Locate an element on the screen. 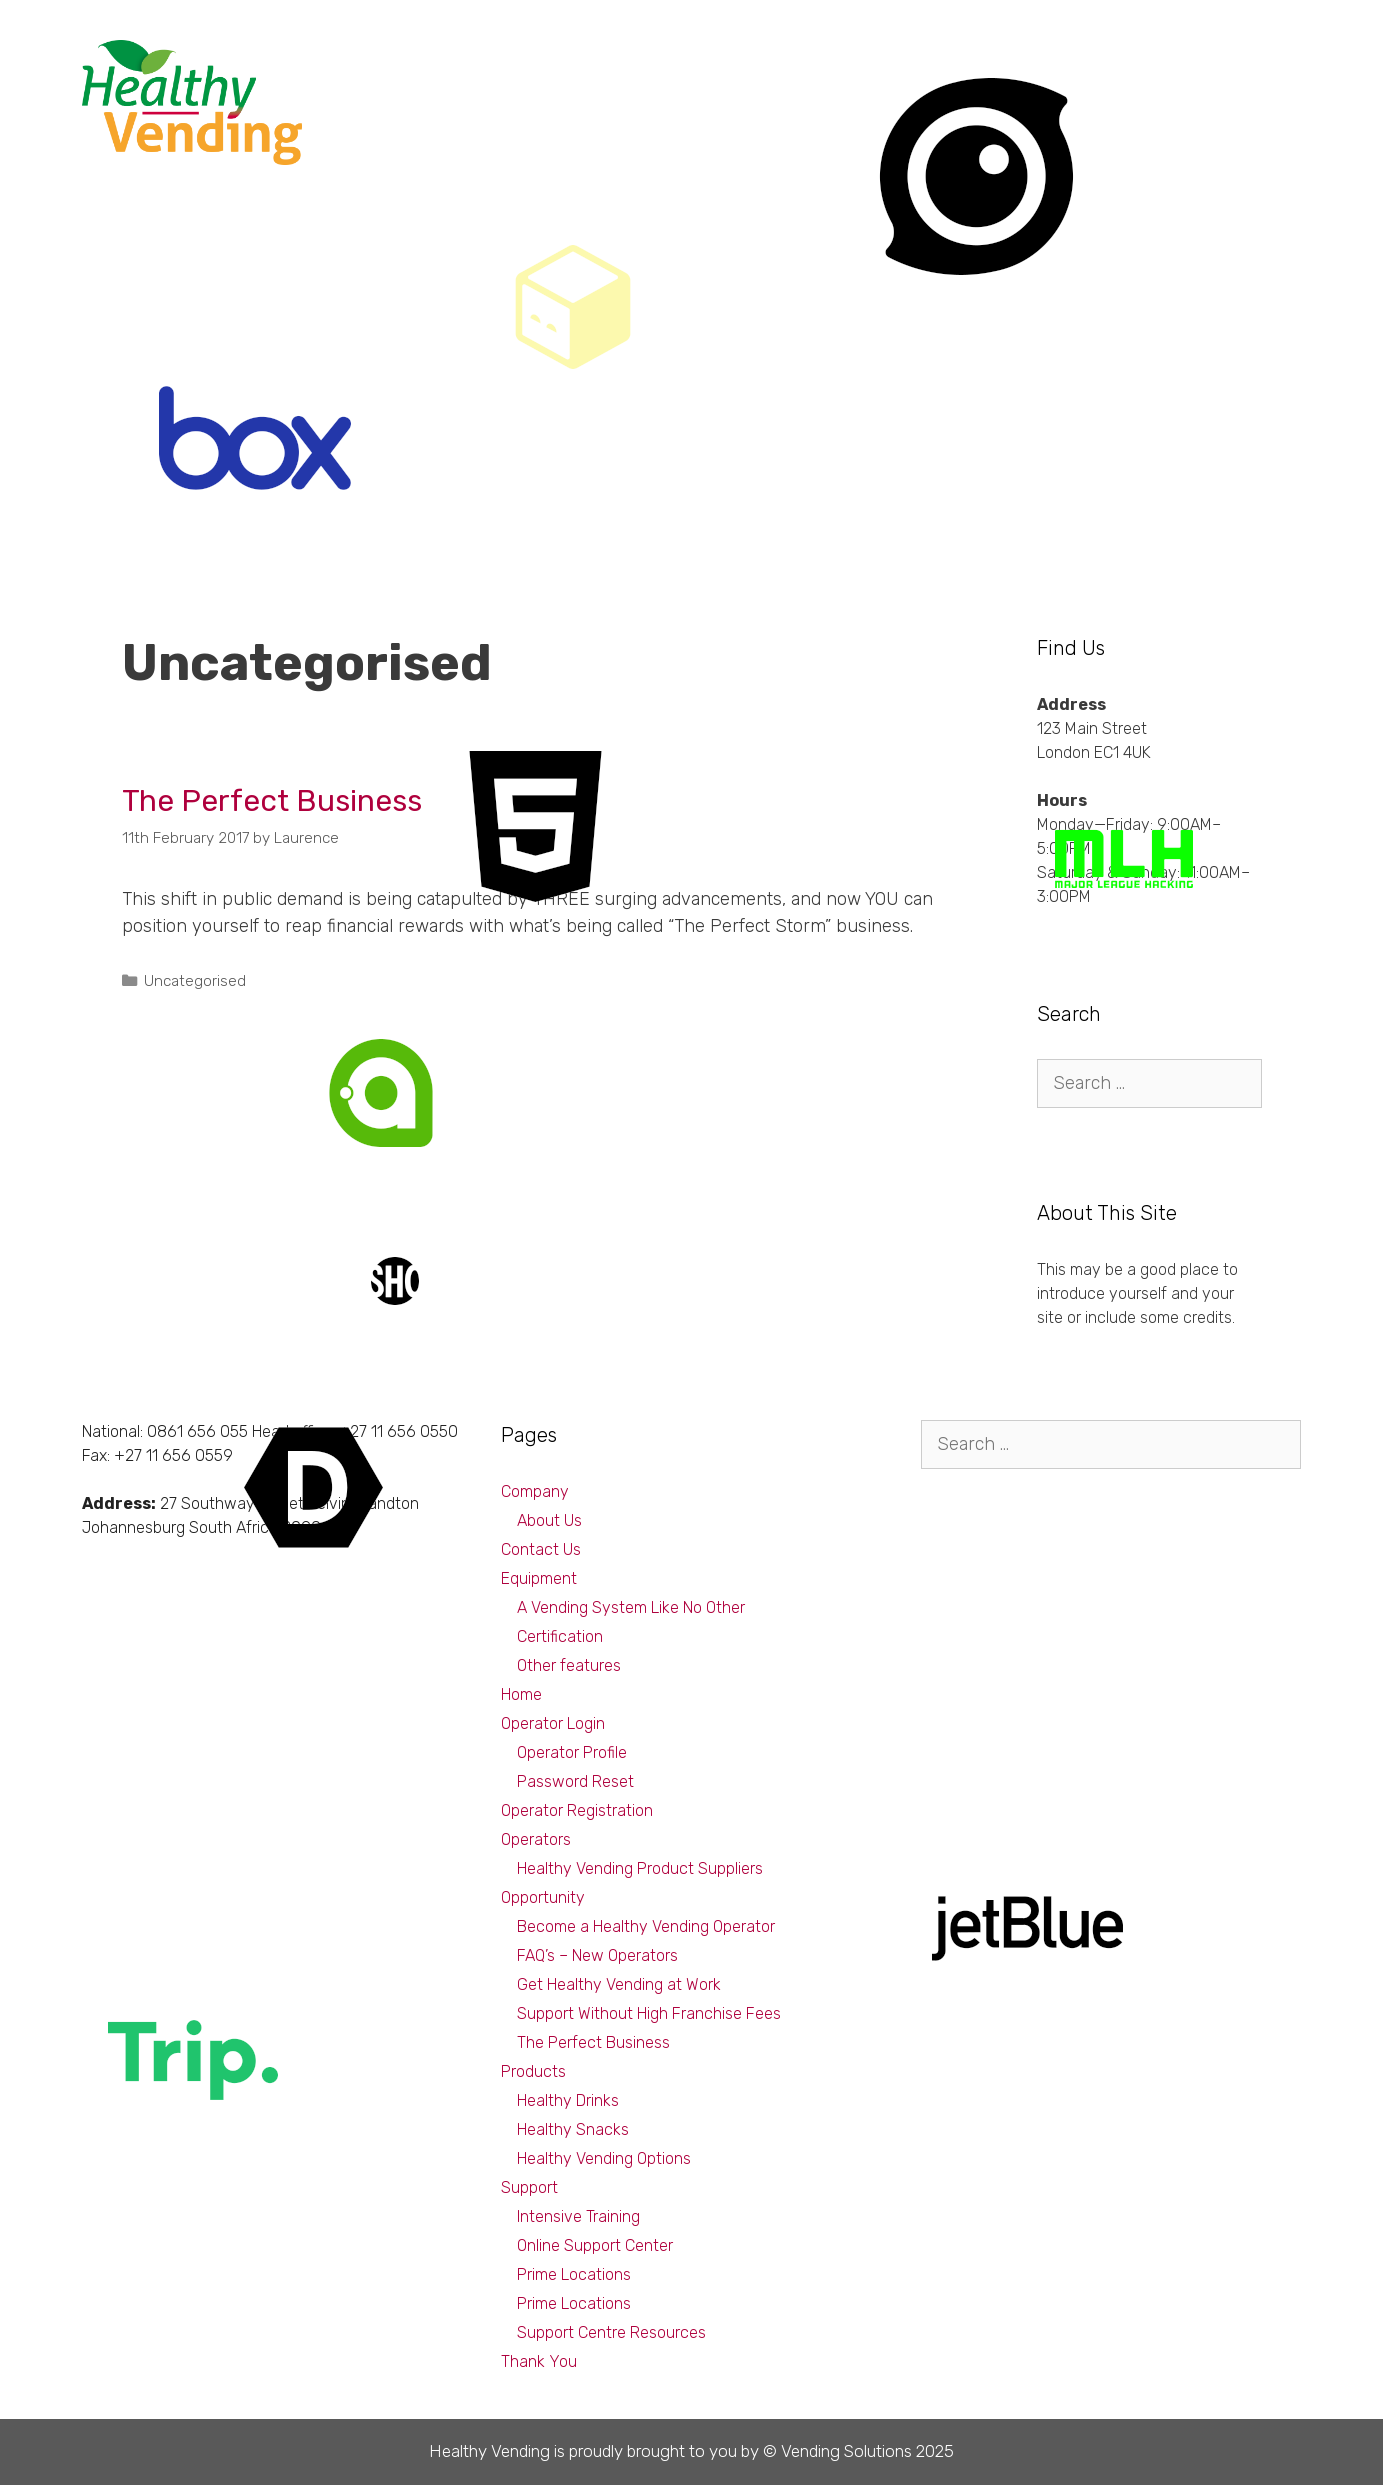 This screenshot has width=1383, height=2485. link to devpost profile or portfolio is located at coordinates (313, 1487).